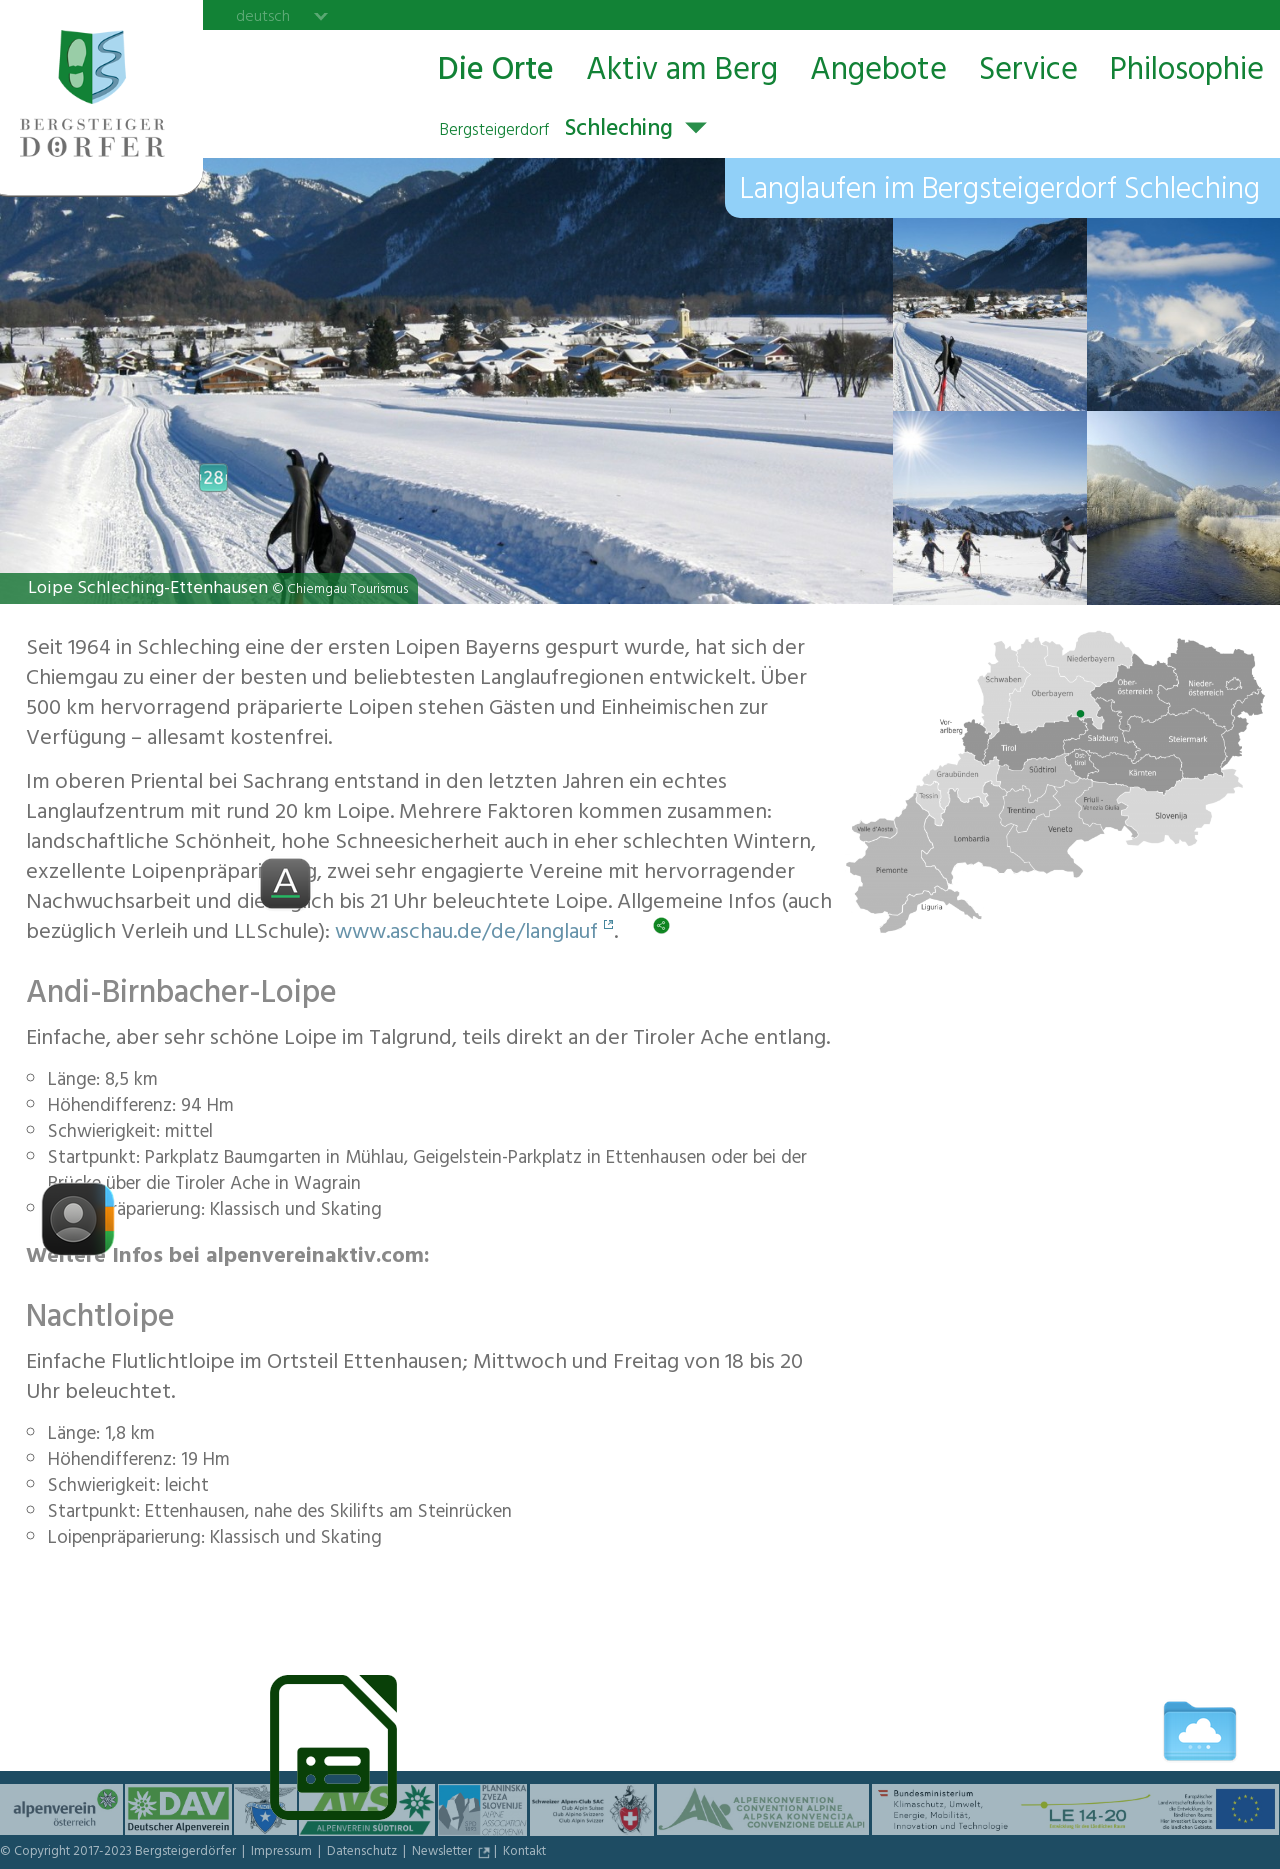  I want to click on open LibreOffice Impress presentation software, so click(333, 1747).